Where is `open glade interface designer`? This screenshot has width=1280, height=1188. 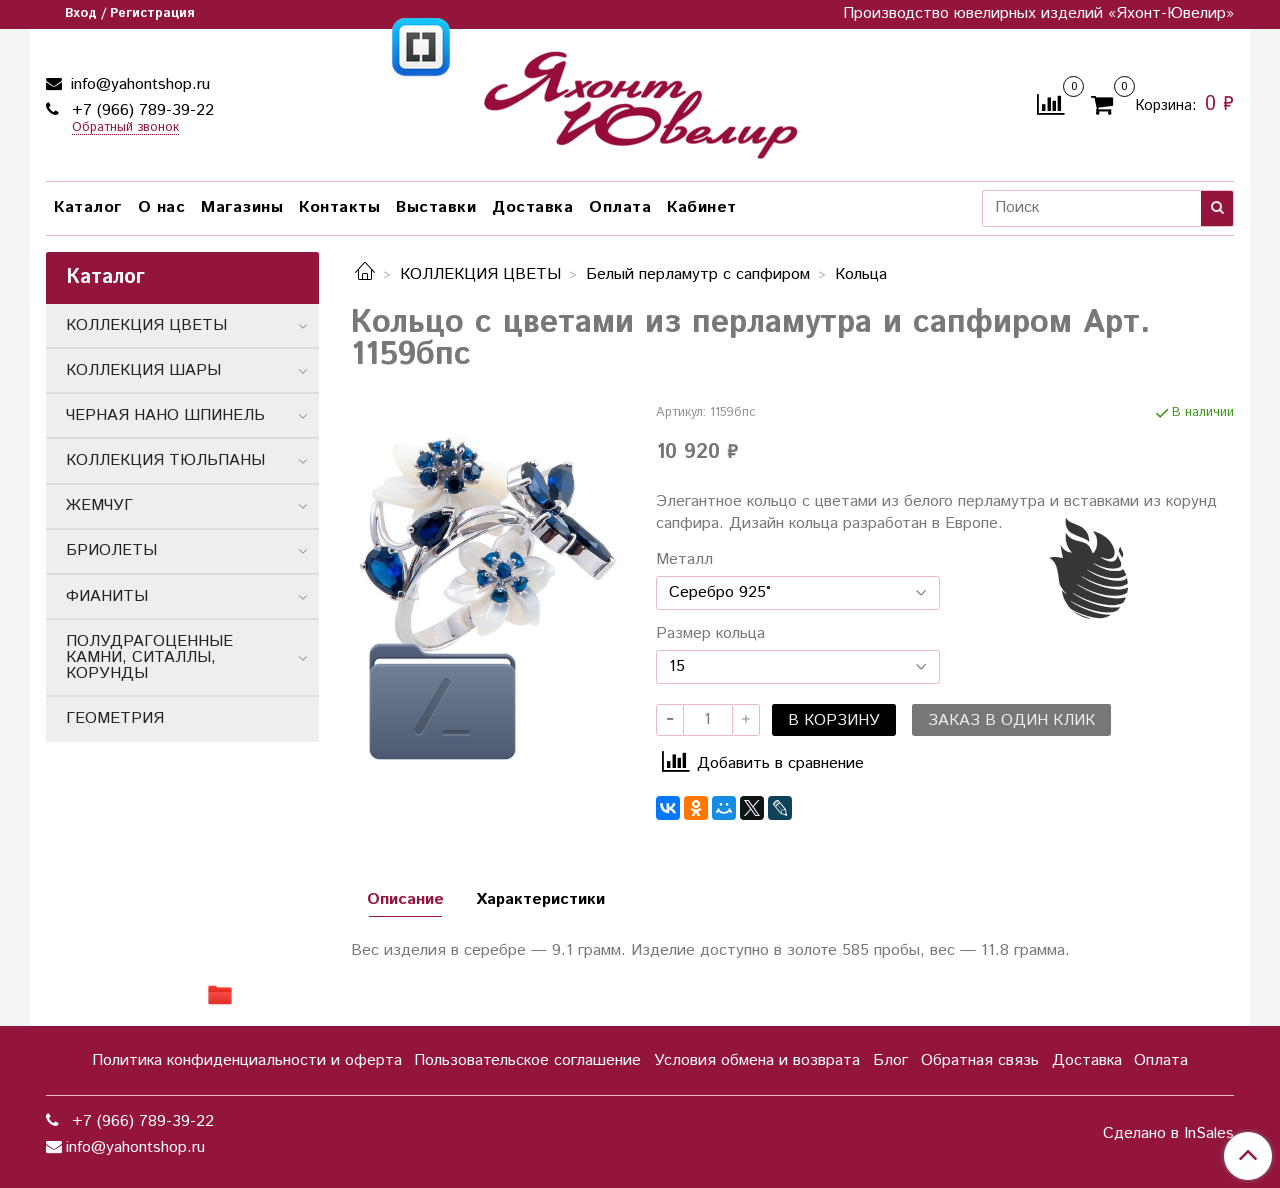 open glade interface designer is located at coordinates (1088, 568).